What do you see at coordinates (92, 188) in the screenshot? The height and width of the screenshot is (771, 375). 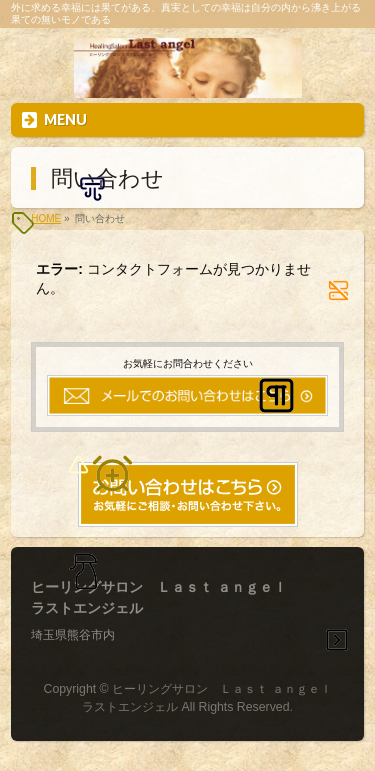 I see `adjust air conditioning or ventilation settings` at bounding box center [92, 188].